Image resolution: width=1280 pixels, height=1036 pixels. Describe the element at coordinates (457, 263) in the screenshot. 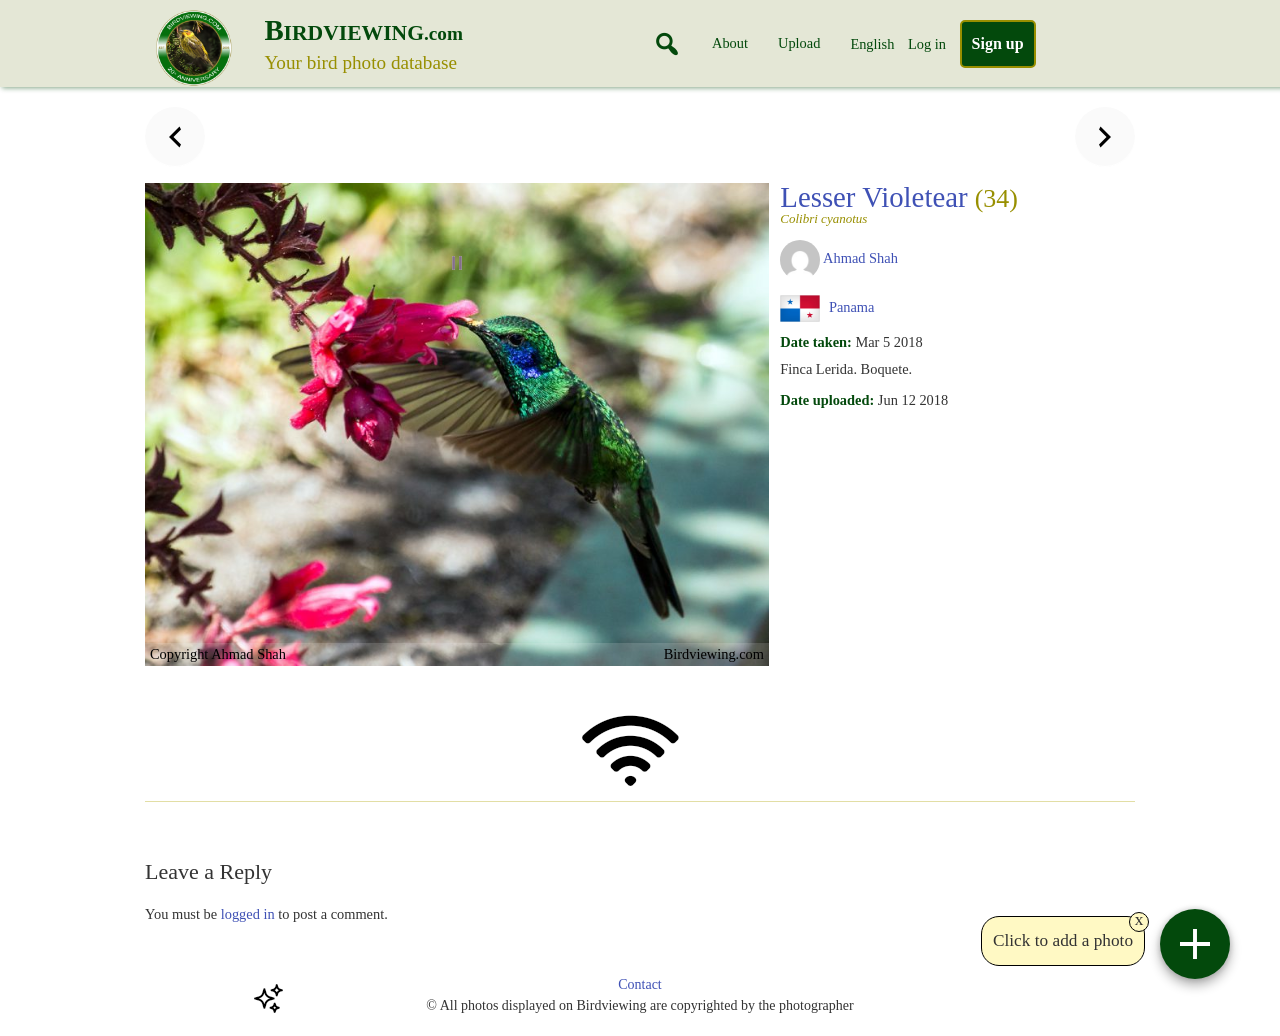

I see `pause media playback` at that location.